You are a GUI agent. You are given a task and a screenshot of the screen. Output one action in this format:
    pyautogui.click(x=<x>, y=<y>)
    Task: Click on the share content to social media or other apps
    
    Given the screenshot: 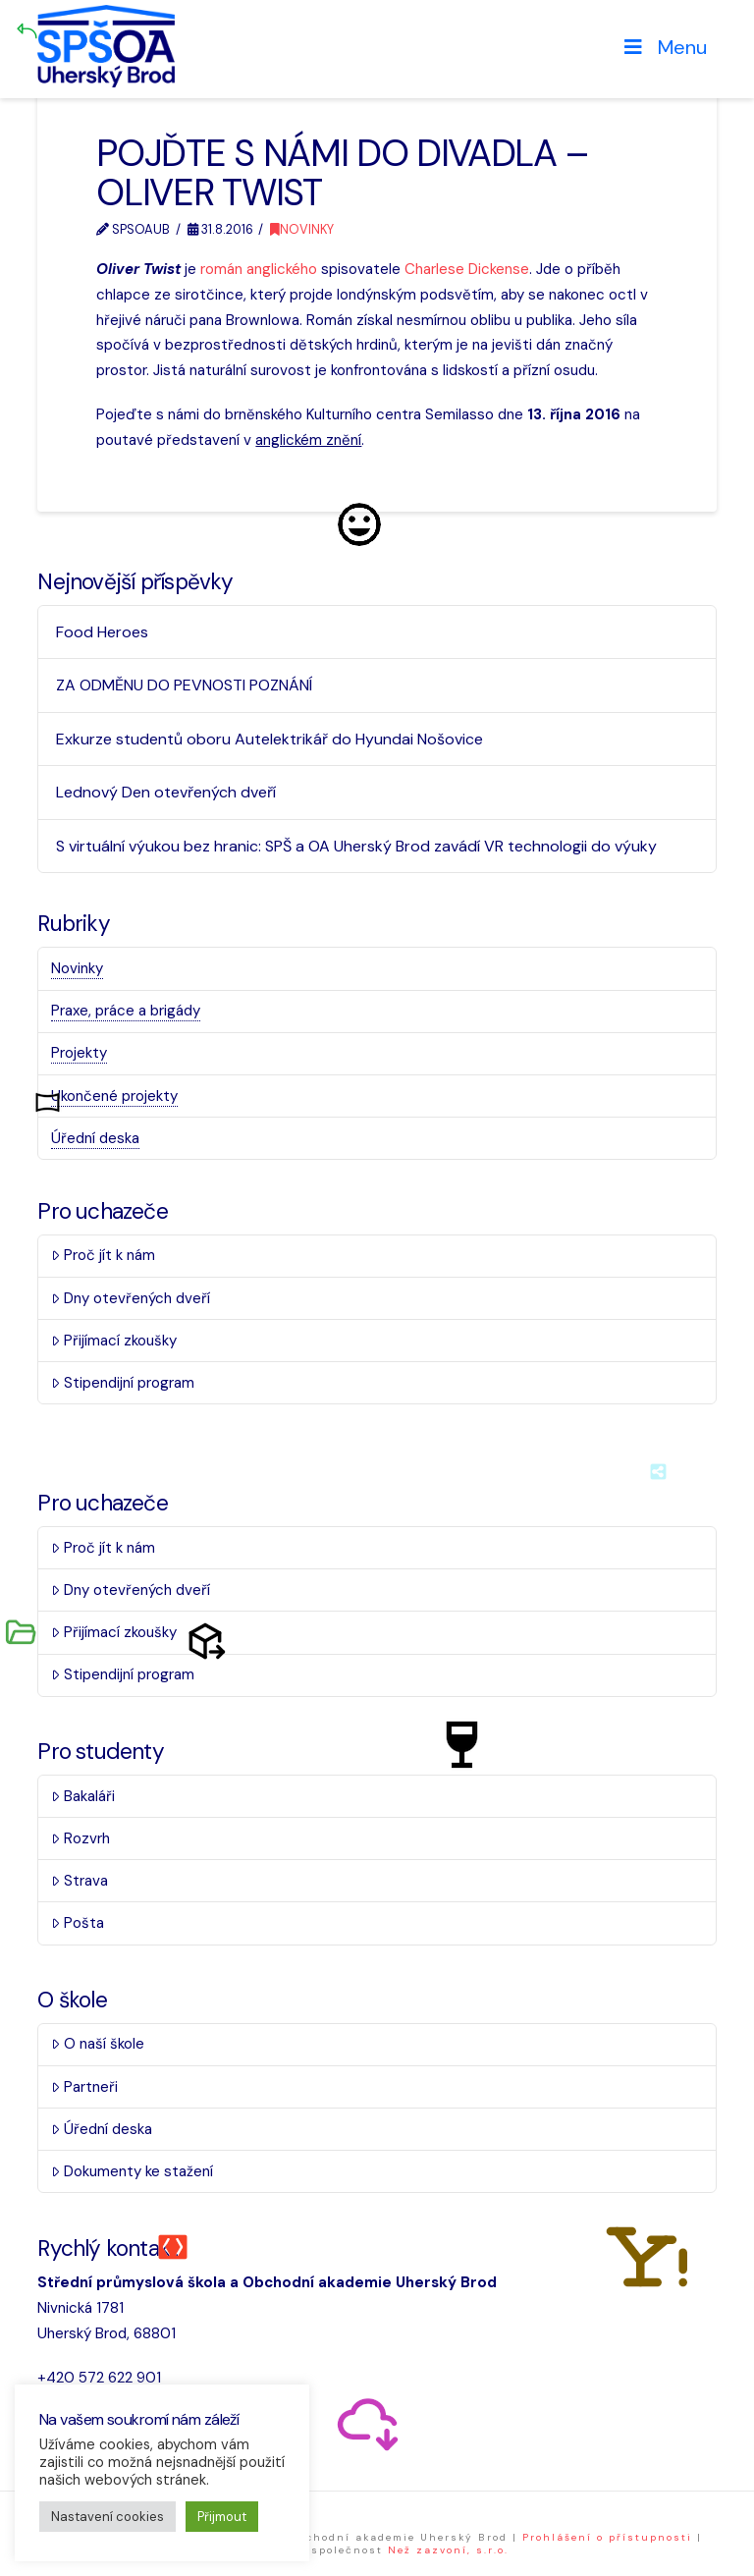 What is the action you would take?
    pyautogui.click(x=658, y=1471)
    